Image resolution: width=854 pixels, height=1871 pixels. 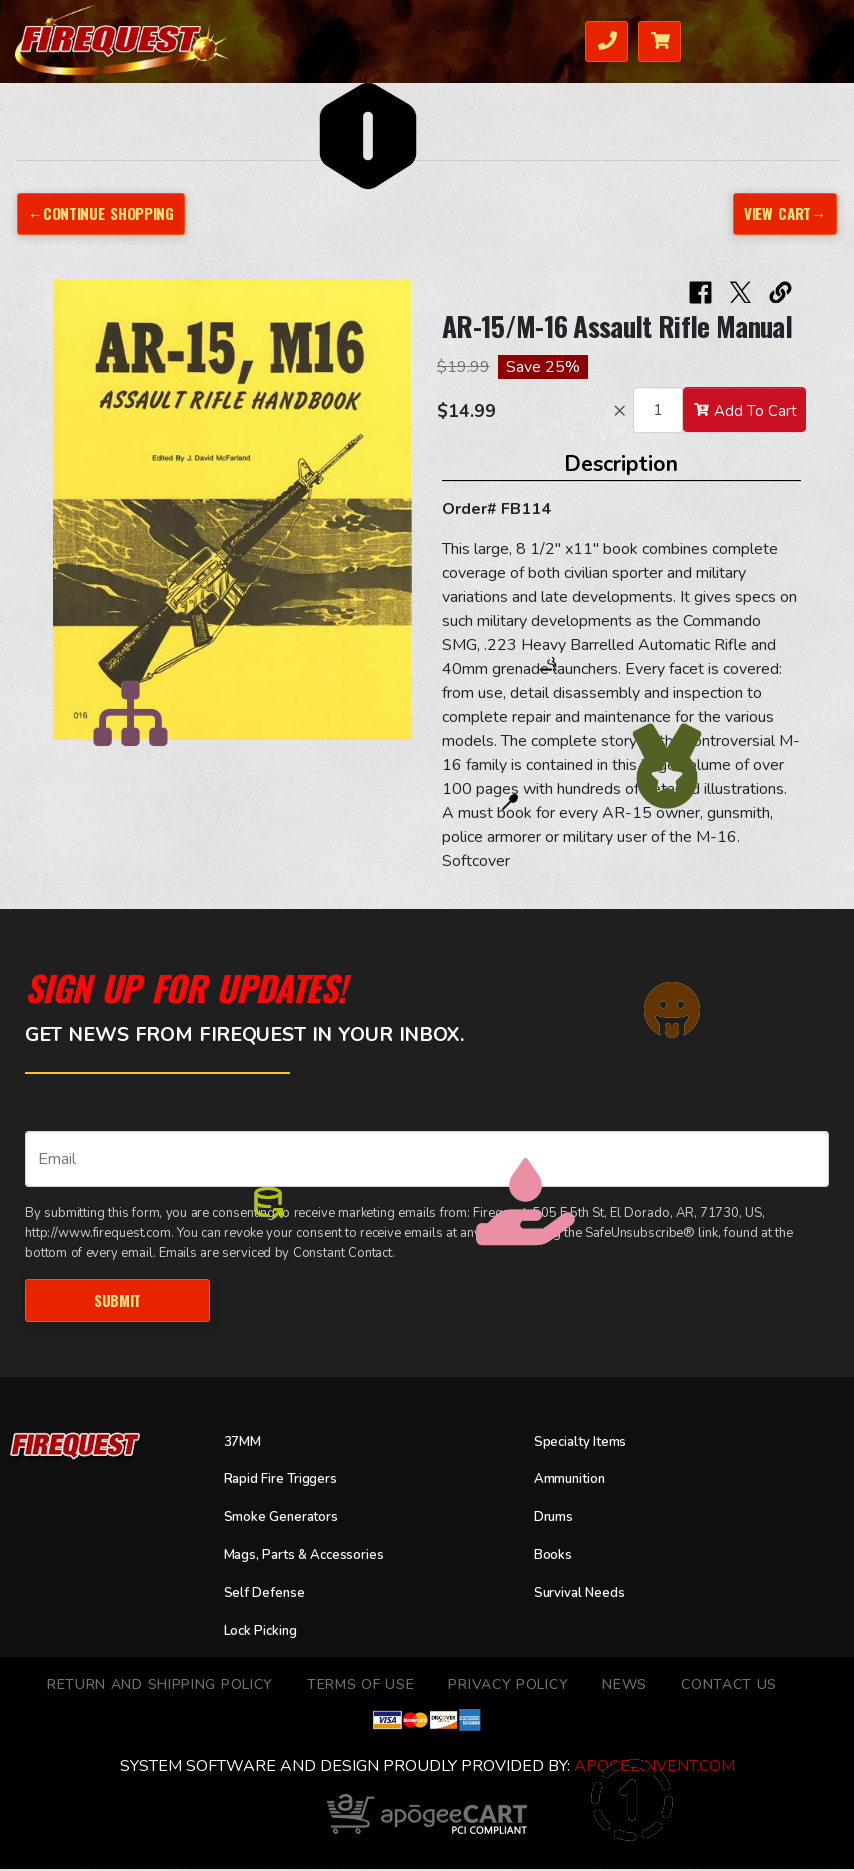 What do you see at coordinates (368, 136) in the screenshot?
I see `view information or details` at bounding box center [368, 136].